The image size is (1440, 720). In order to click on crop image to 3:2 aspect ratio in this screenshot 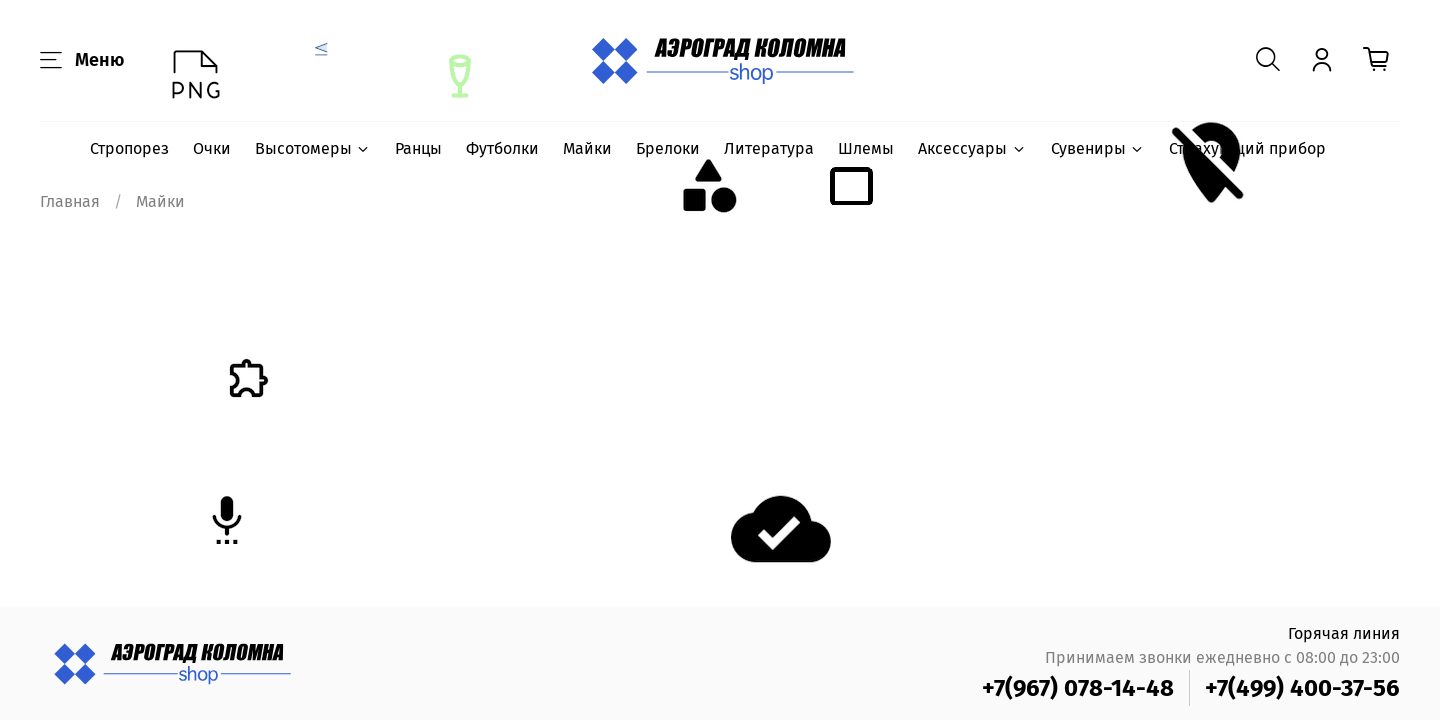, I will do `click(851, 186)`.